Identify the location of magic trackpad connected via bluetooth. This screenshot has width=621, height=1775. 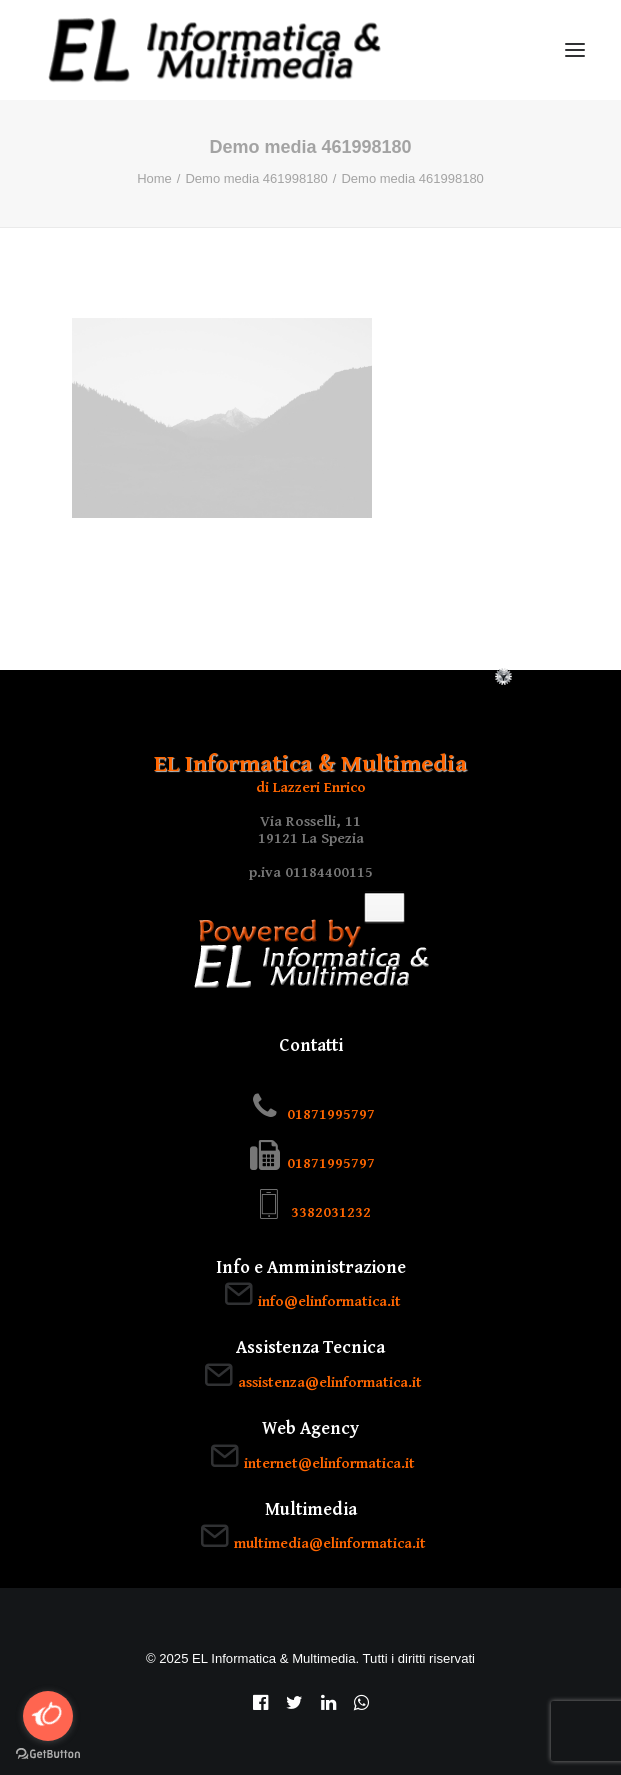
(384, 907).